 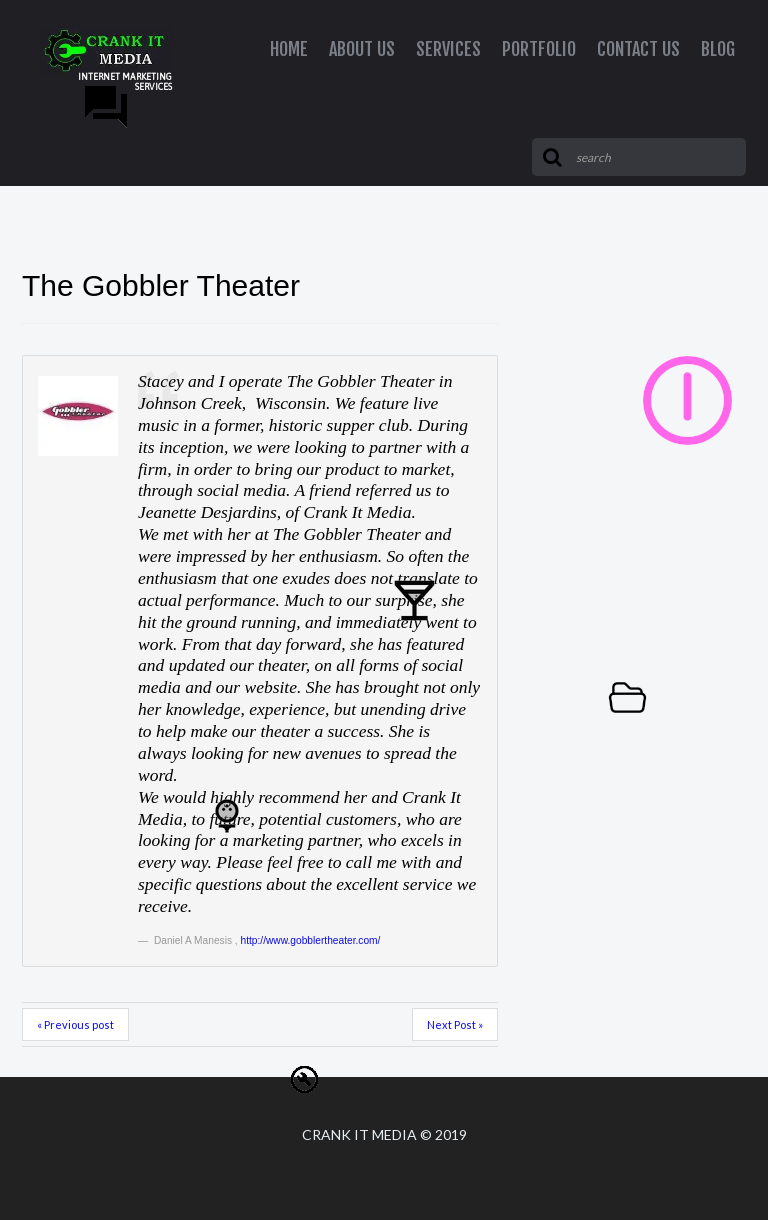 I want to click on access golf sports content or scores, so click(x=227, y=816).